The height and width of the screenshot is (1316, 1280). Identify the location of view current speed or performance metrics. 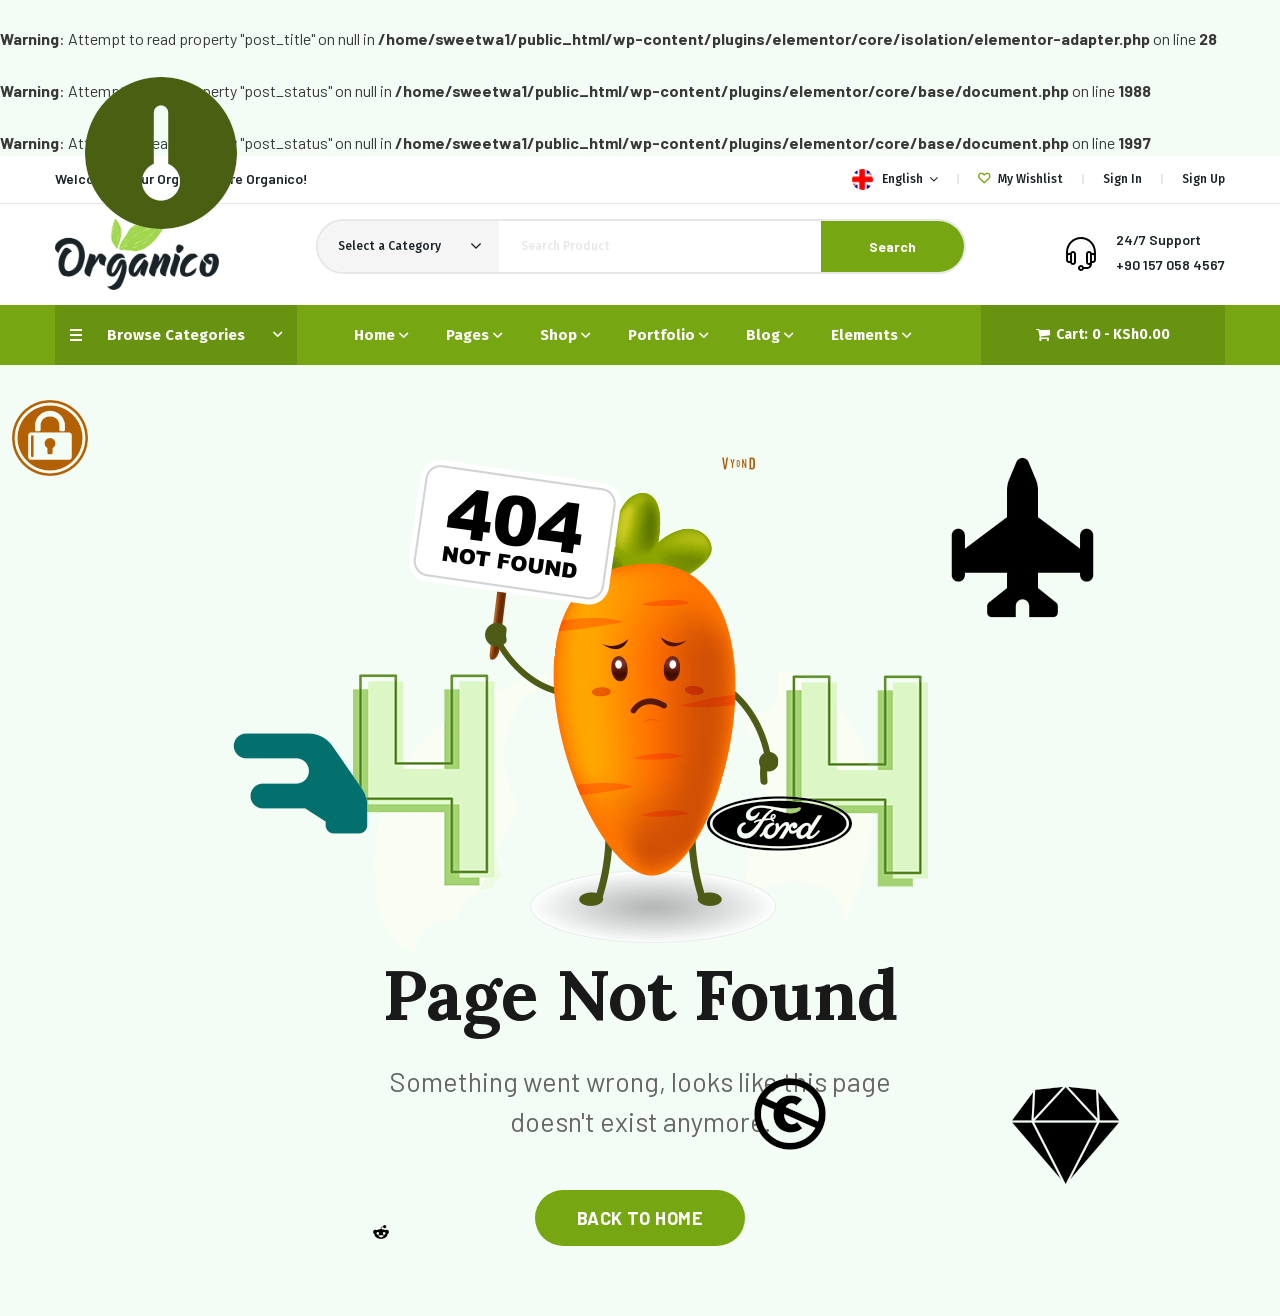
(161, 153).